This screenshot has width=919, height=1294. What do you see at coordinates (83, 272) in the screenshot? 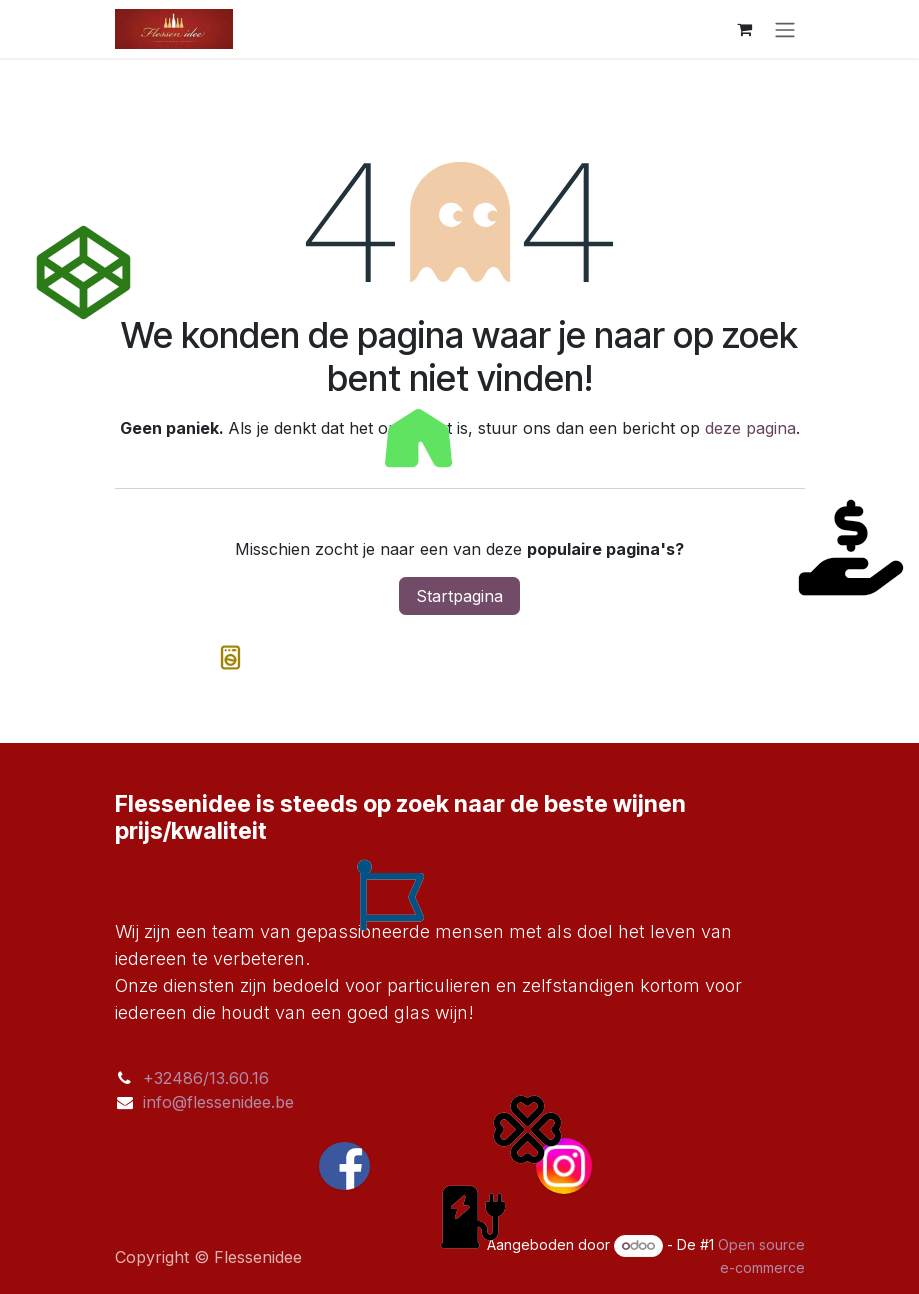
I see `codepen logo` at bounding box center [83, 272].